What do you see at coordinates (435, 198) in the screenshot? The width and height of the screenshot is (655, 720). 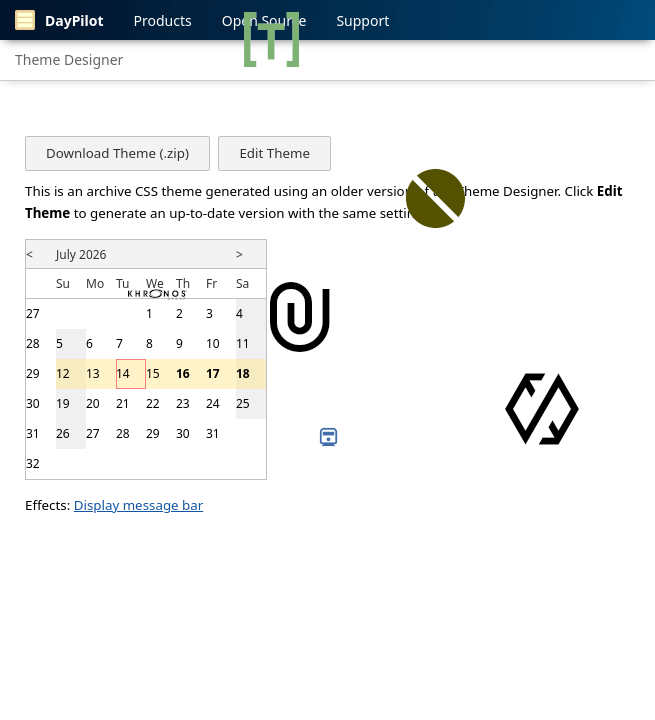 I see `indicates a blocked or restricted action` at bounding box center [435, 198].